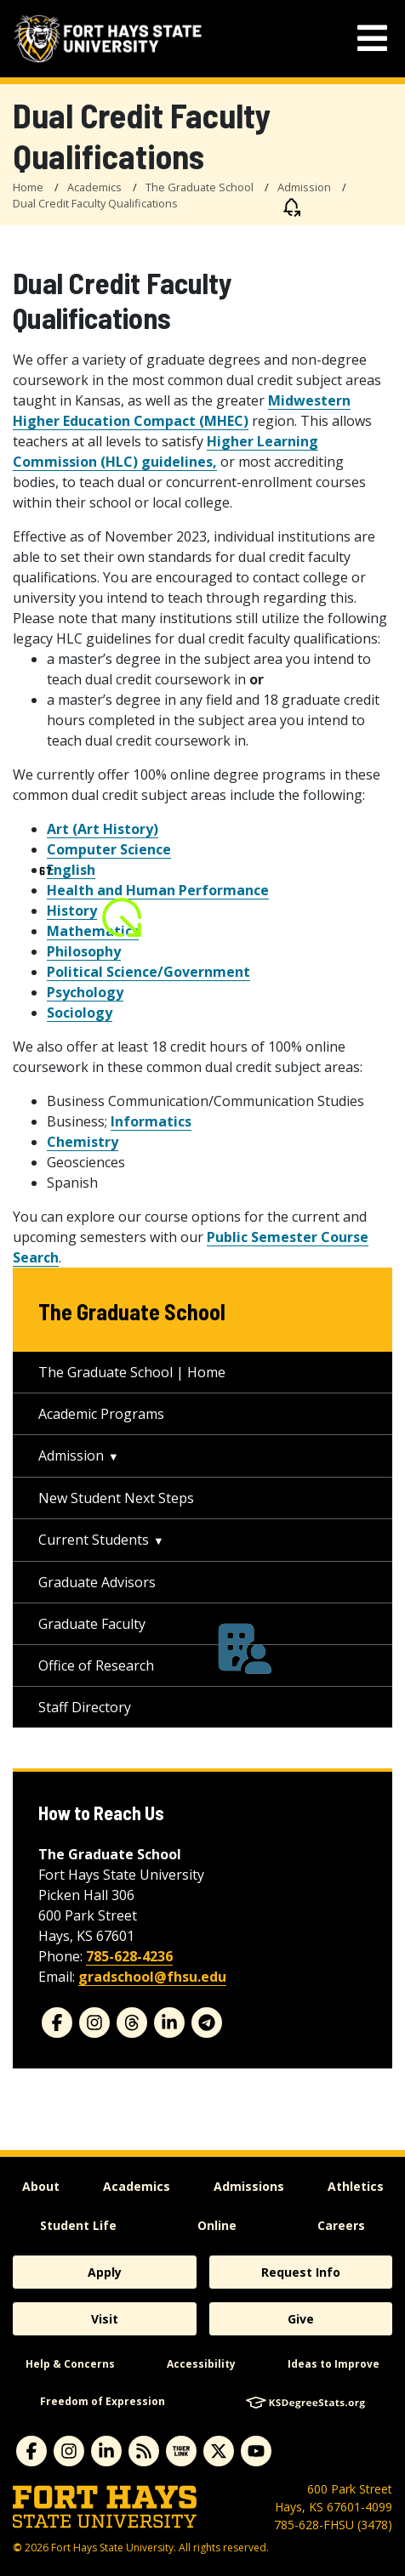 The image size is (405, 2576). What do you see at coordinates (122, 917) in the screenshot?
I see `expand content to bottom-right` at bounding box center [122, 917].